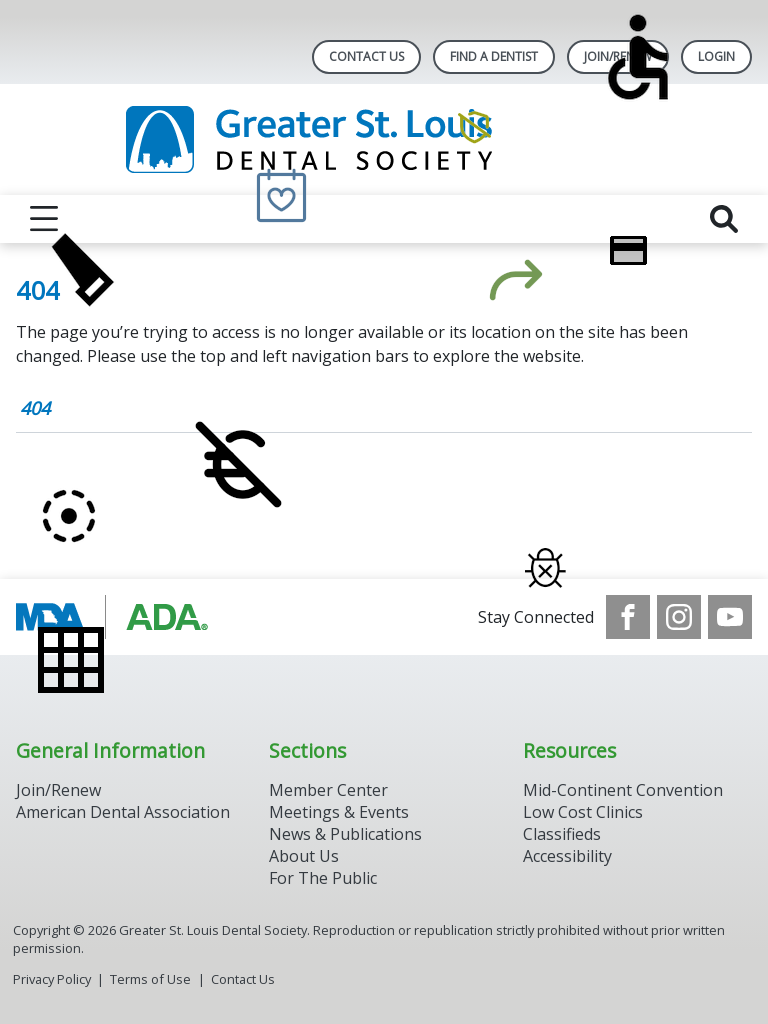 The width and height of the screenshot is (768, 1024). Describe the element at coordinates (474, 127) in the screenshot. I see `security or protection is disabled` at that location.